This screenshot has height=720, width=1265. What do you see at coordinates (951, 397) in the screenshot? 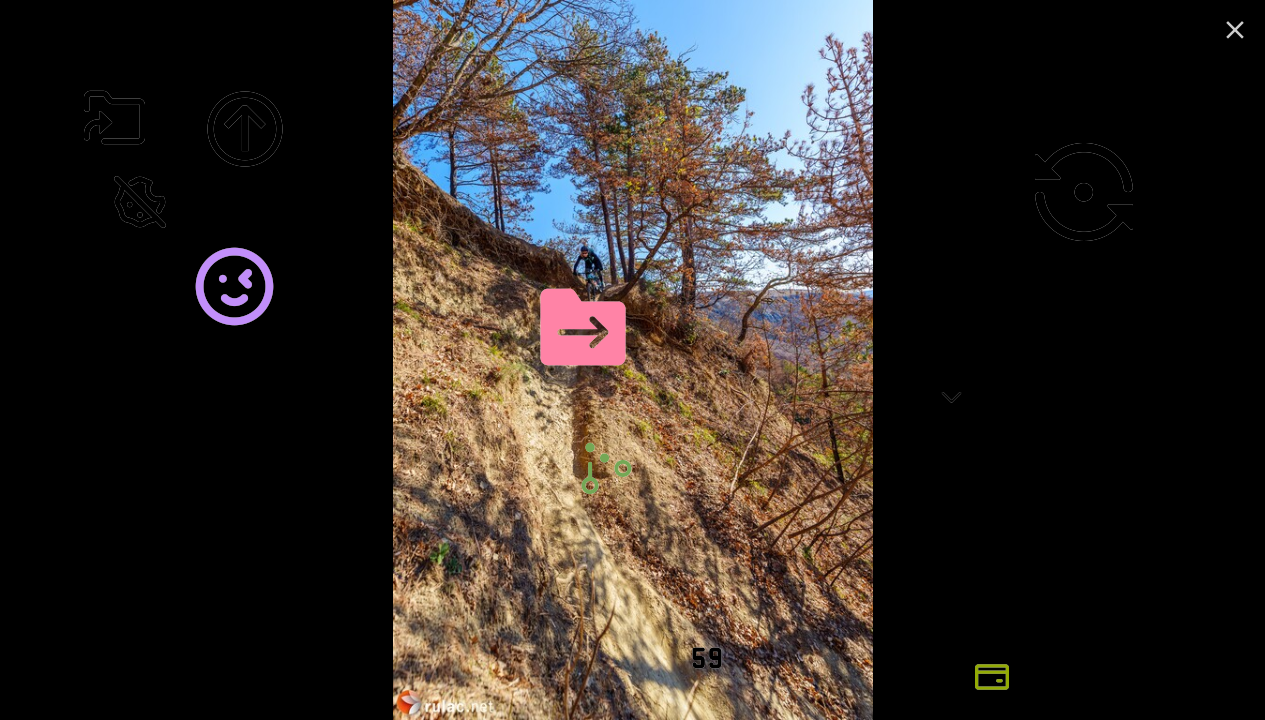
I see `expand a dropdown menu or collapsible section` at bounding box center [951, 397].